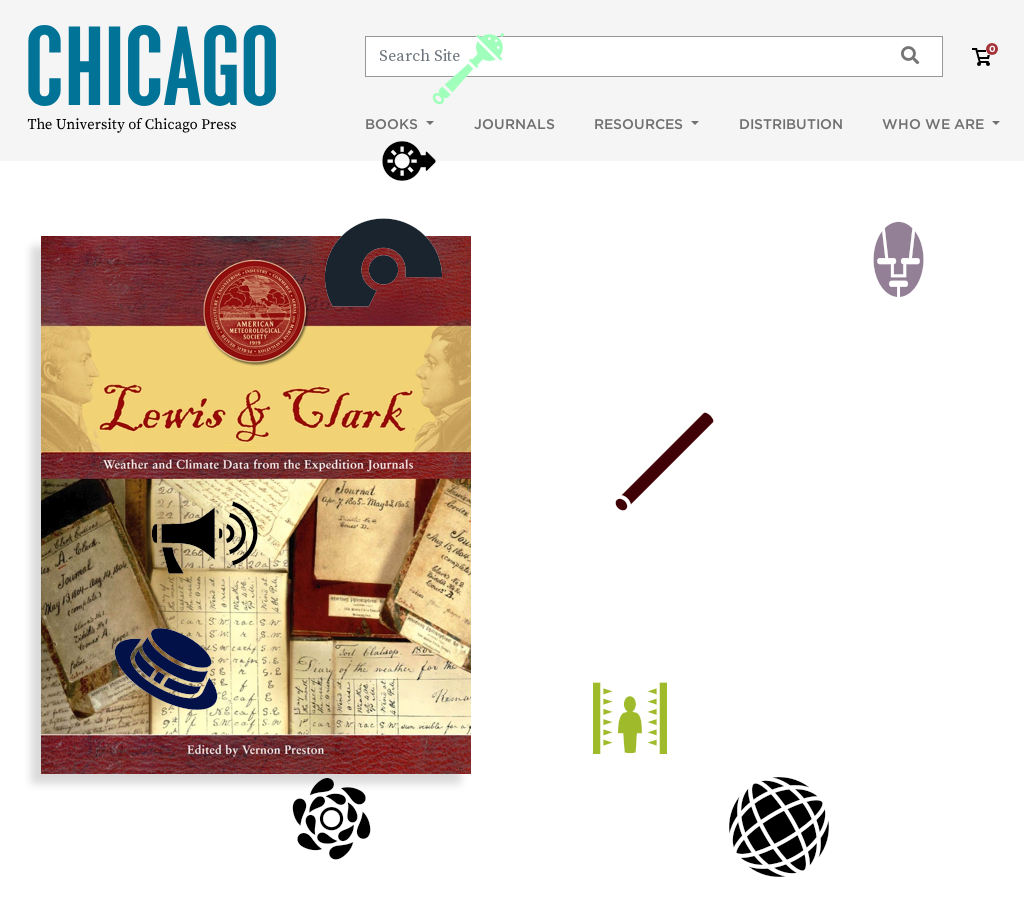  Describe the element at coordinates (202, 533) in the screenshot. I see `make an announcement or broadcast` at that location.